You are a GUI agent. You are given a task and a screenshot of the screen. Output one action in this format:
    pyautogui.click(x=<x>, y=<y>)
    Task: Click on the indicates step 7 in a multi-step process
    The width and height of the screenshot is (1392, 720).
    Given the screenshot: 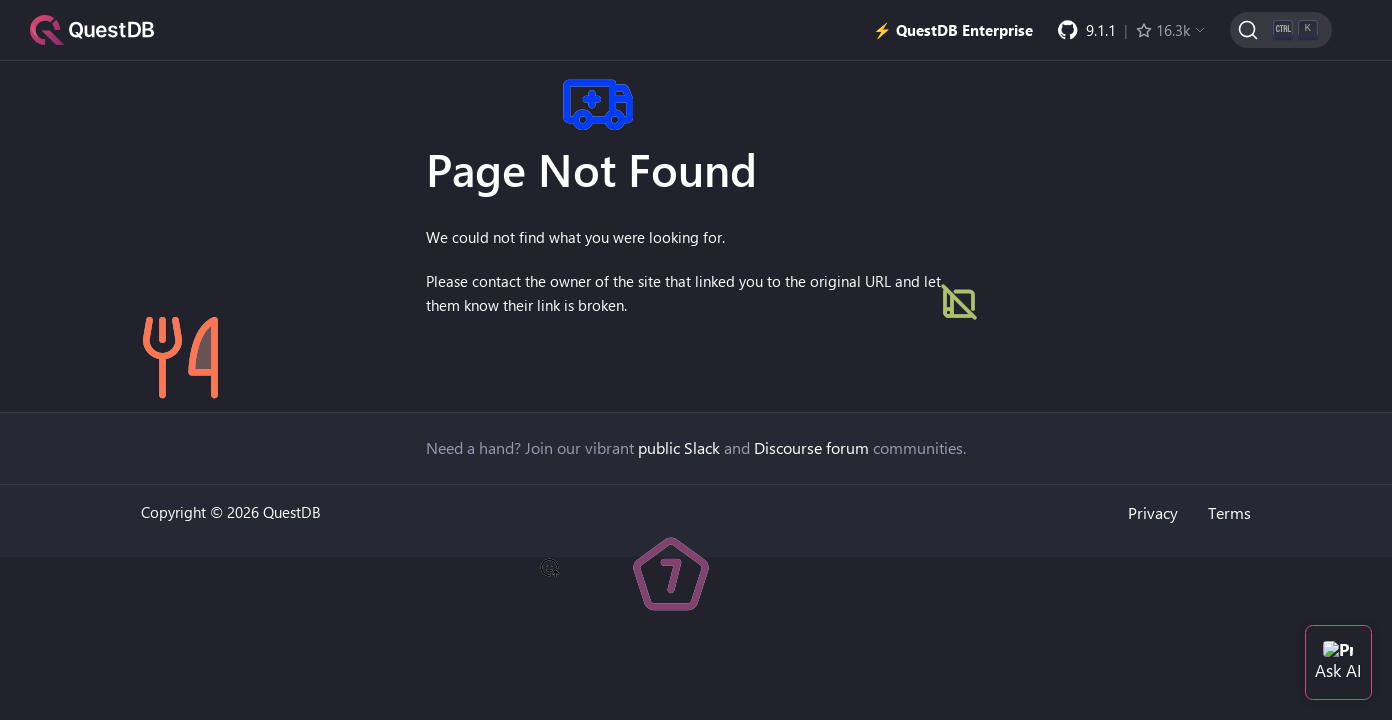 What is the action you would take?
    pyautogui.click(x=671, y=576)
    